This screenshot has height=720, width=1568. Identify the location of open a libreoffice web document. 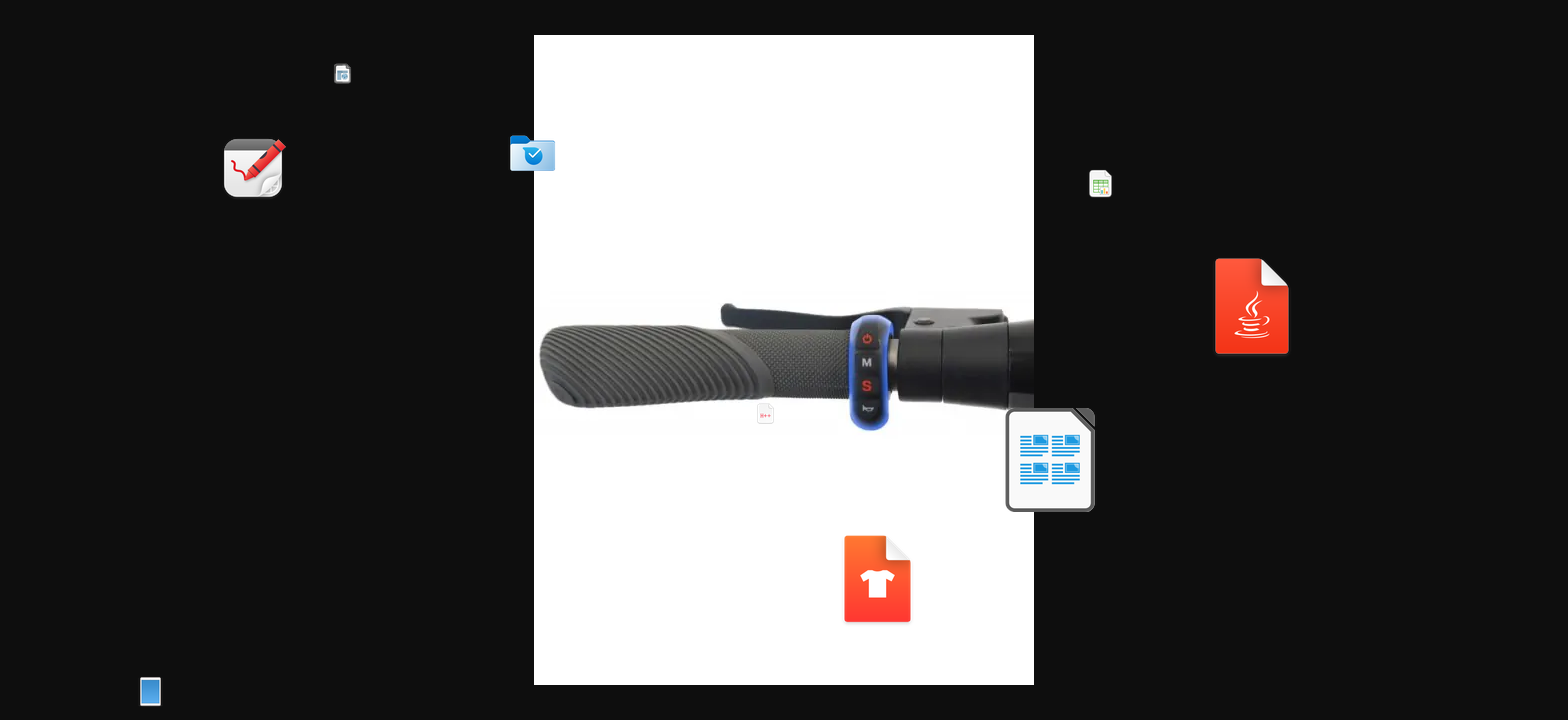
(342, 73).